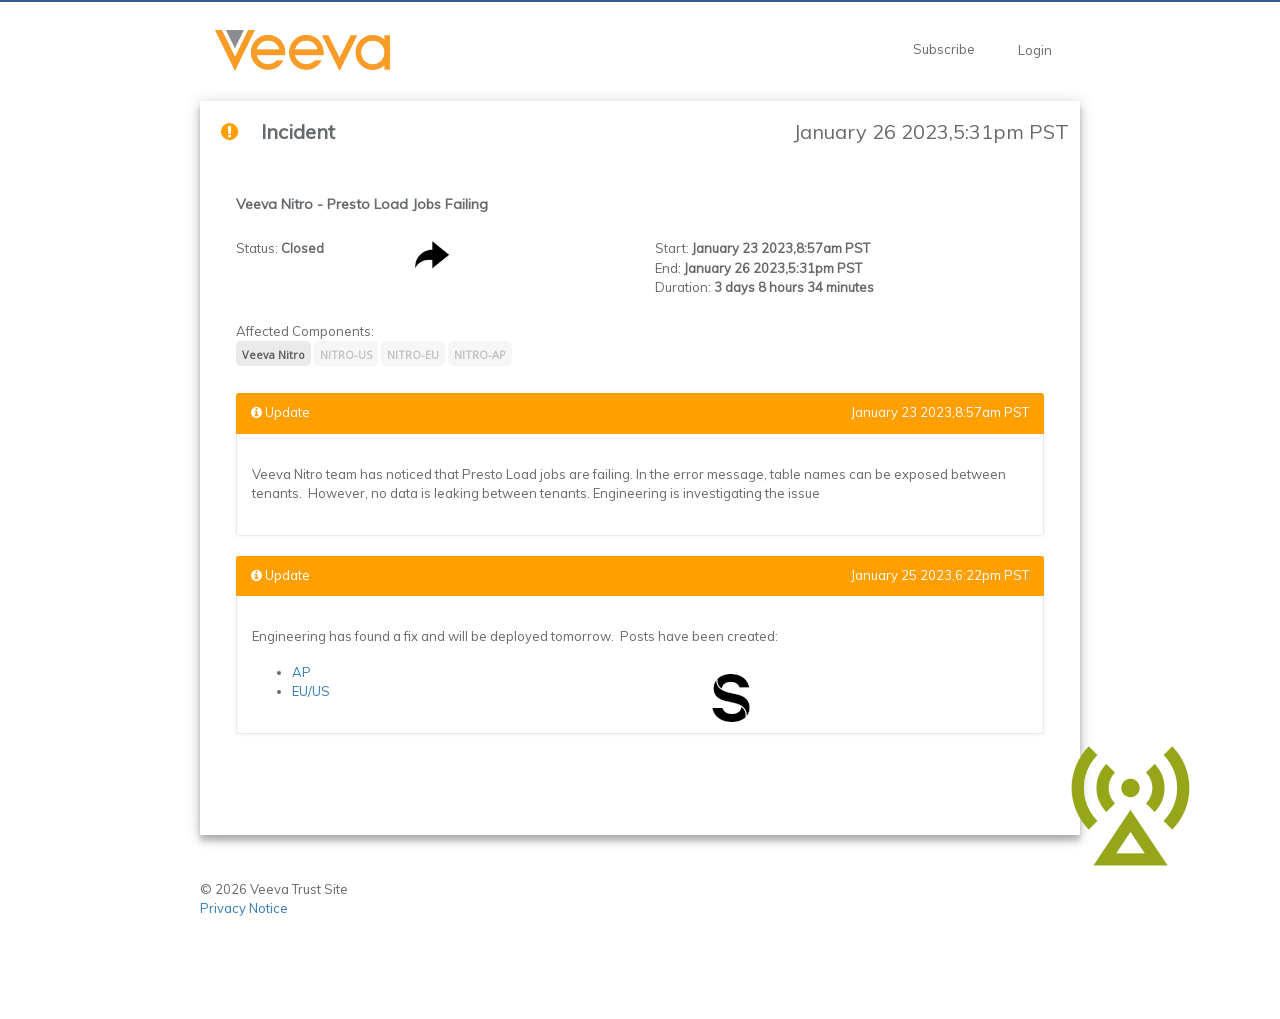 This screenshot has width=1280, height=1019. Describe the element at coordinates (1130, 803) in the screenshot. I see `access wireless network or base station settings` at that location.